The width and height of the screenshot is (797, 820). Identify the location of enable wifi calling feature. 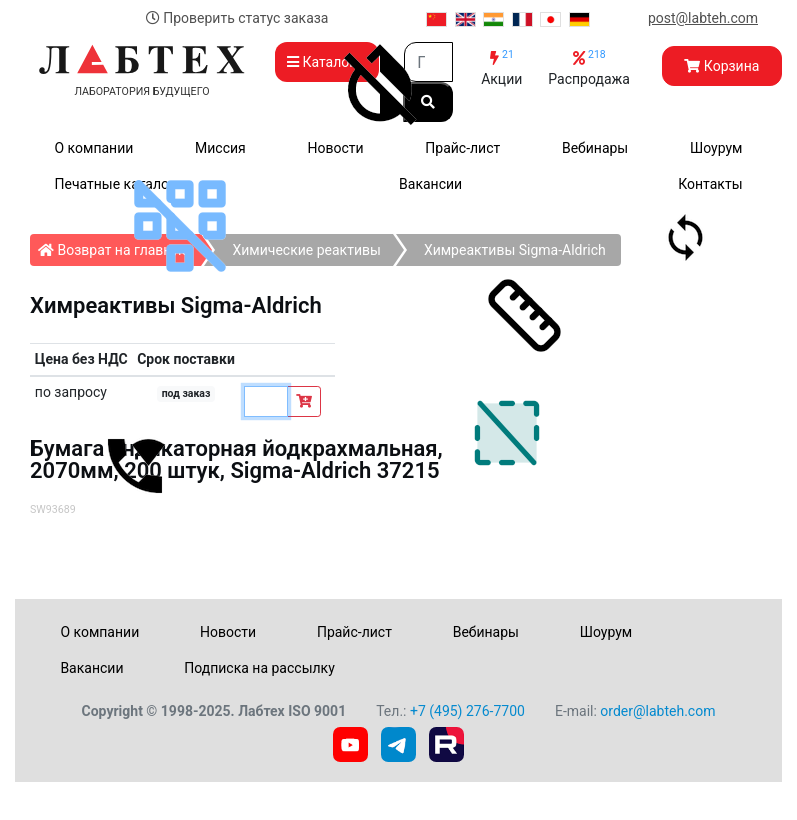
(135, 466).